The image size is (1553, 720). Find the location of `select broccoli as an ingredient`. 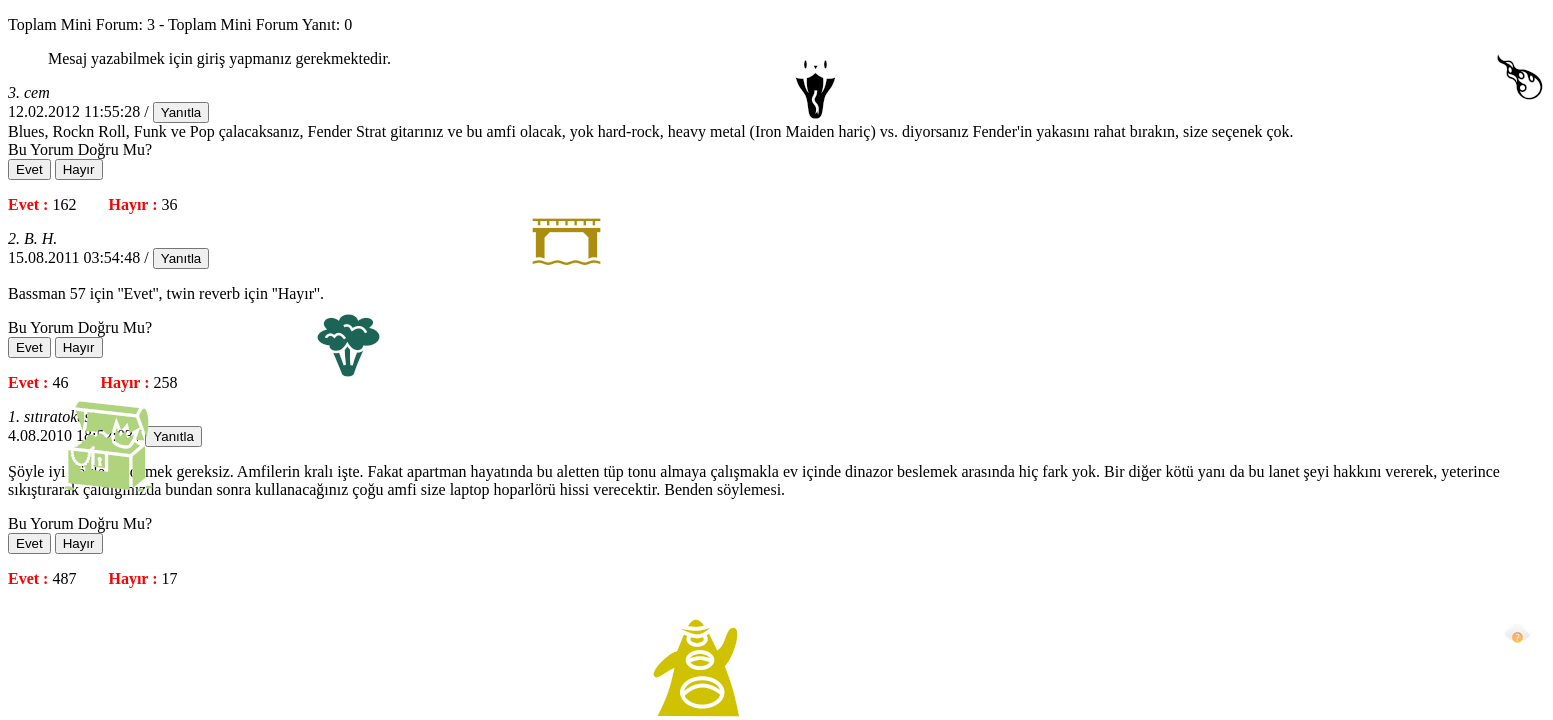

select broccoli as an ingredient is located at coordinates (348, 345).